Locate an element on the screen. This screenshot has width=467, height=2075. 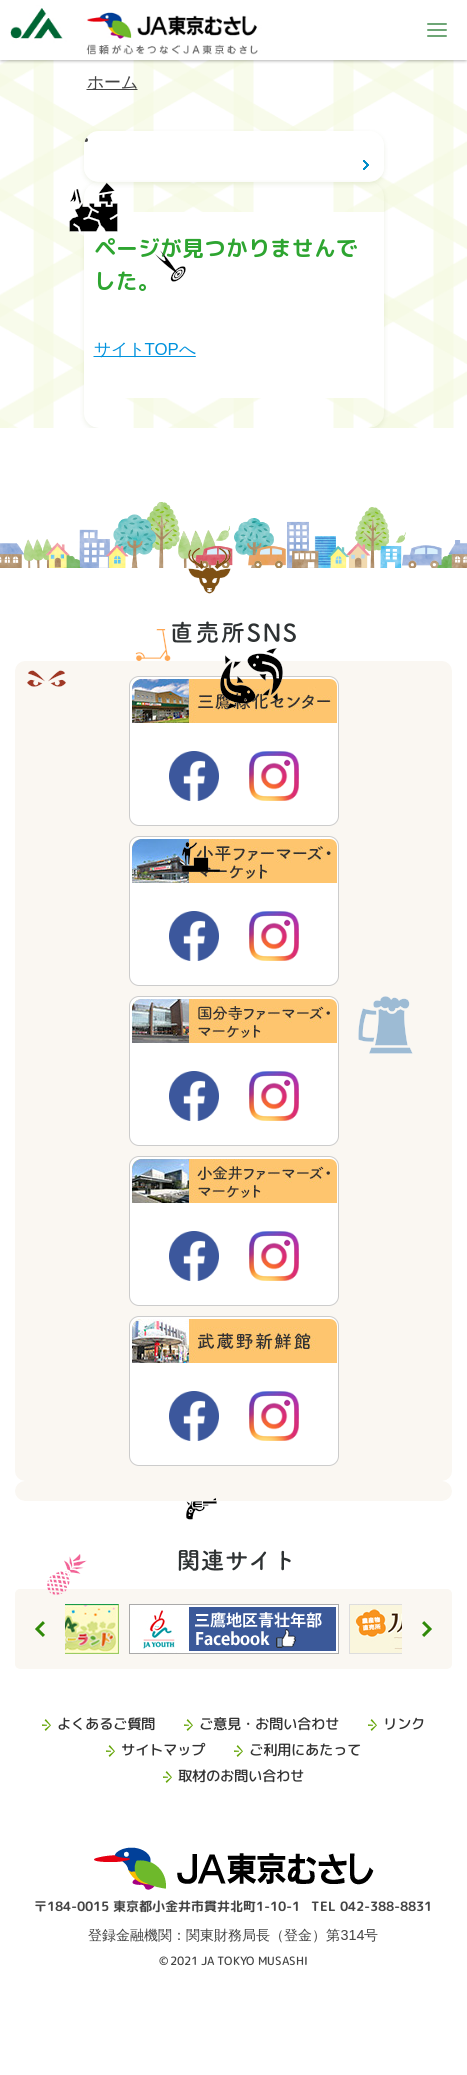
access a tavern or pub location in-game is located at coordinates (386, 1025).